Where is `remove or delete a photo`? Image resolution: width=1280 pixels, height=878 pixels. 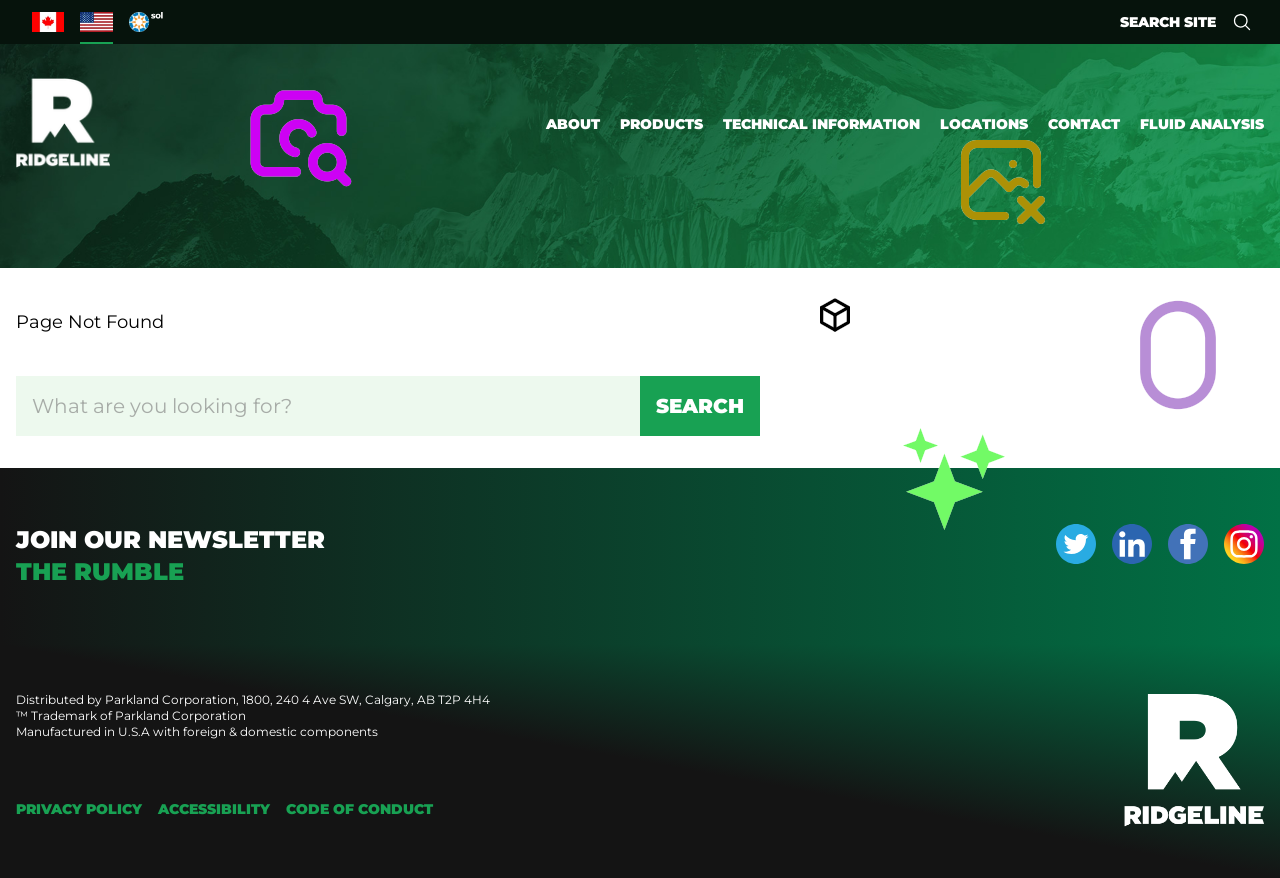
remove or delete a photo is located at coordinates (1001, 180).